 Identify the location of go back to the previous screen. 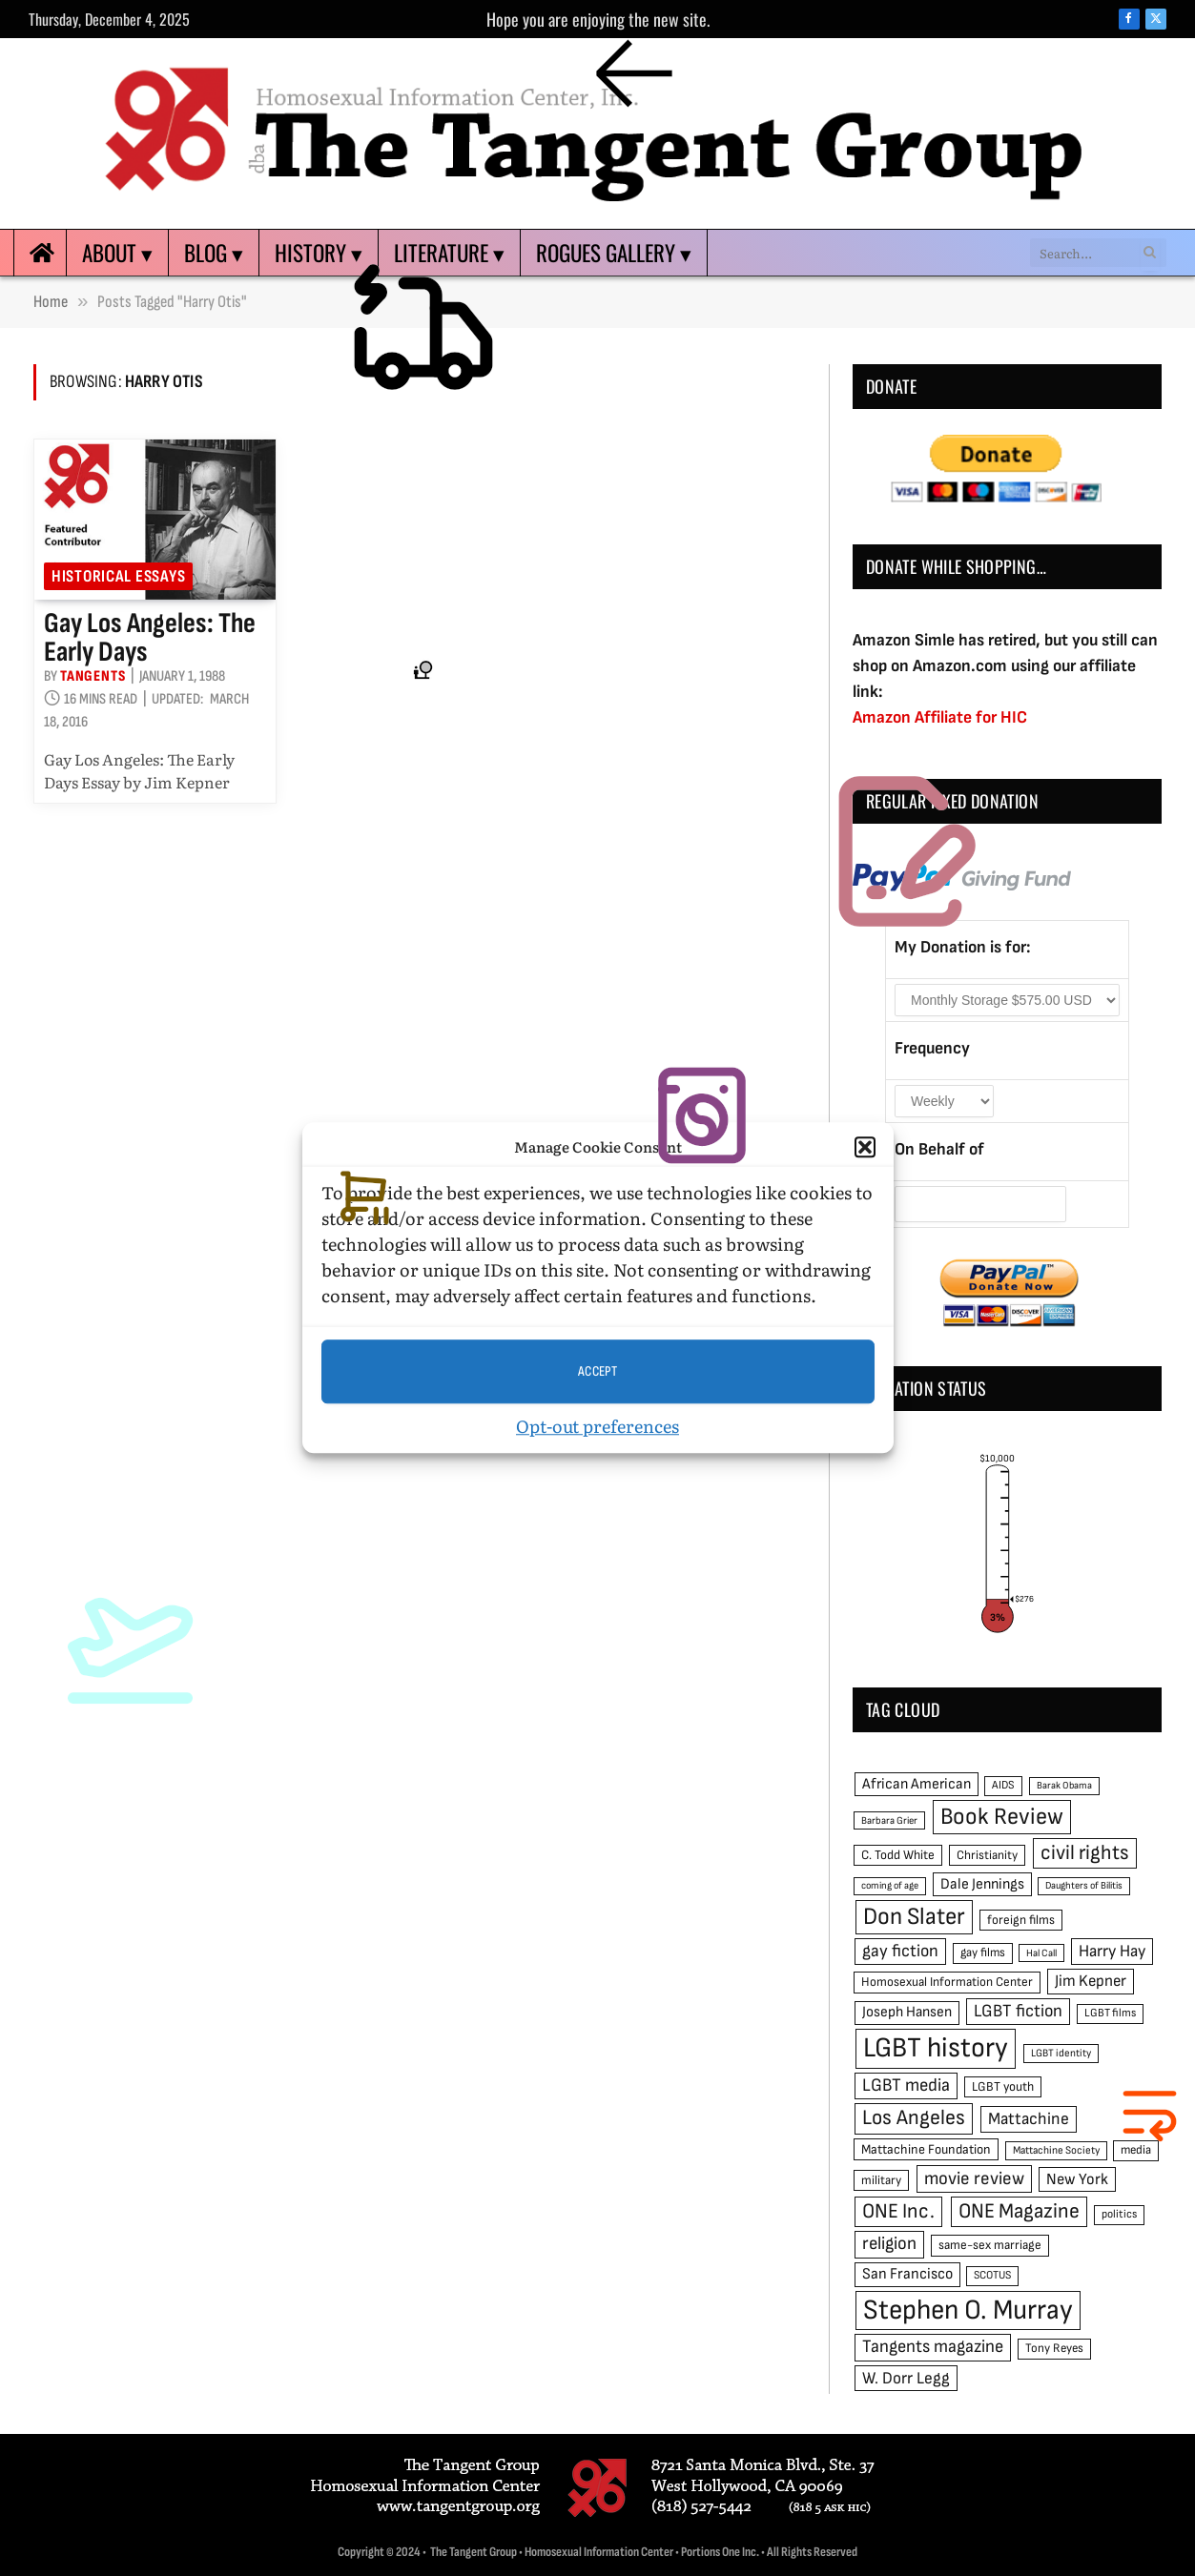
(634, 71).